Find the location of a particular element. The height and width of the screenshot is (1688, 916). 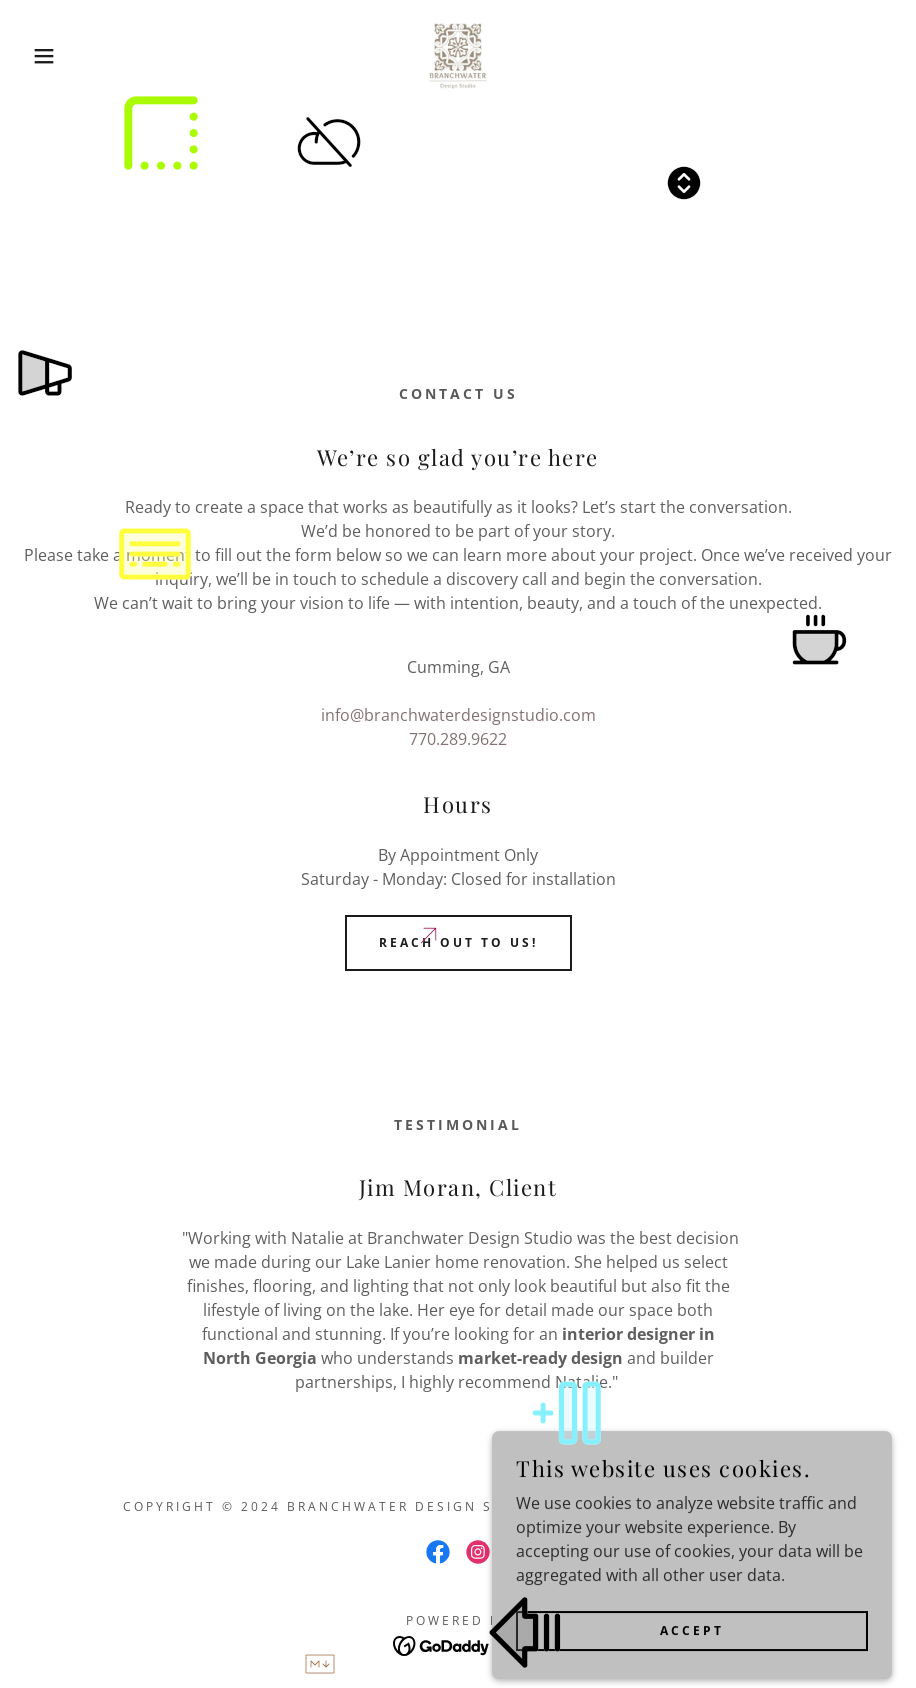

find nearby coffee shops or cafés is located at coordinates (817, 641).